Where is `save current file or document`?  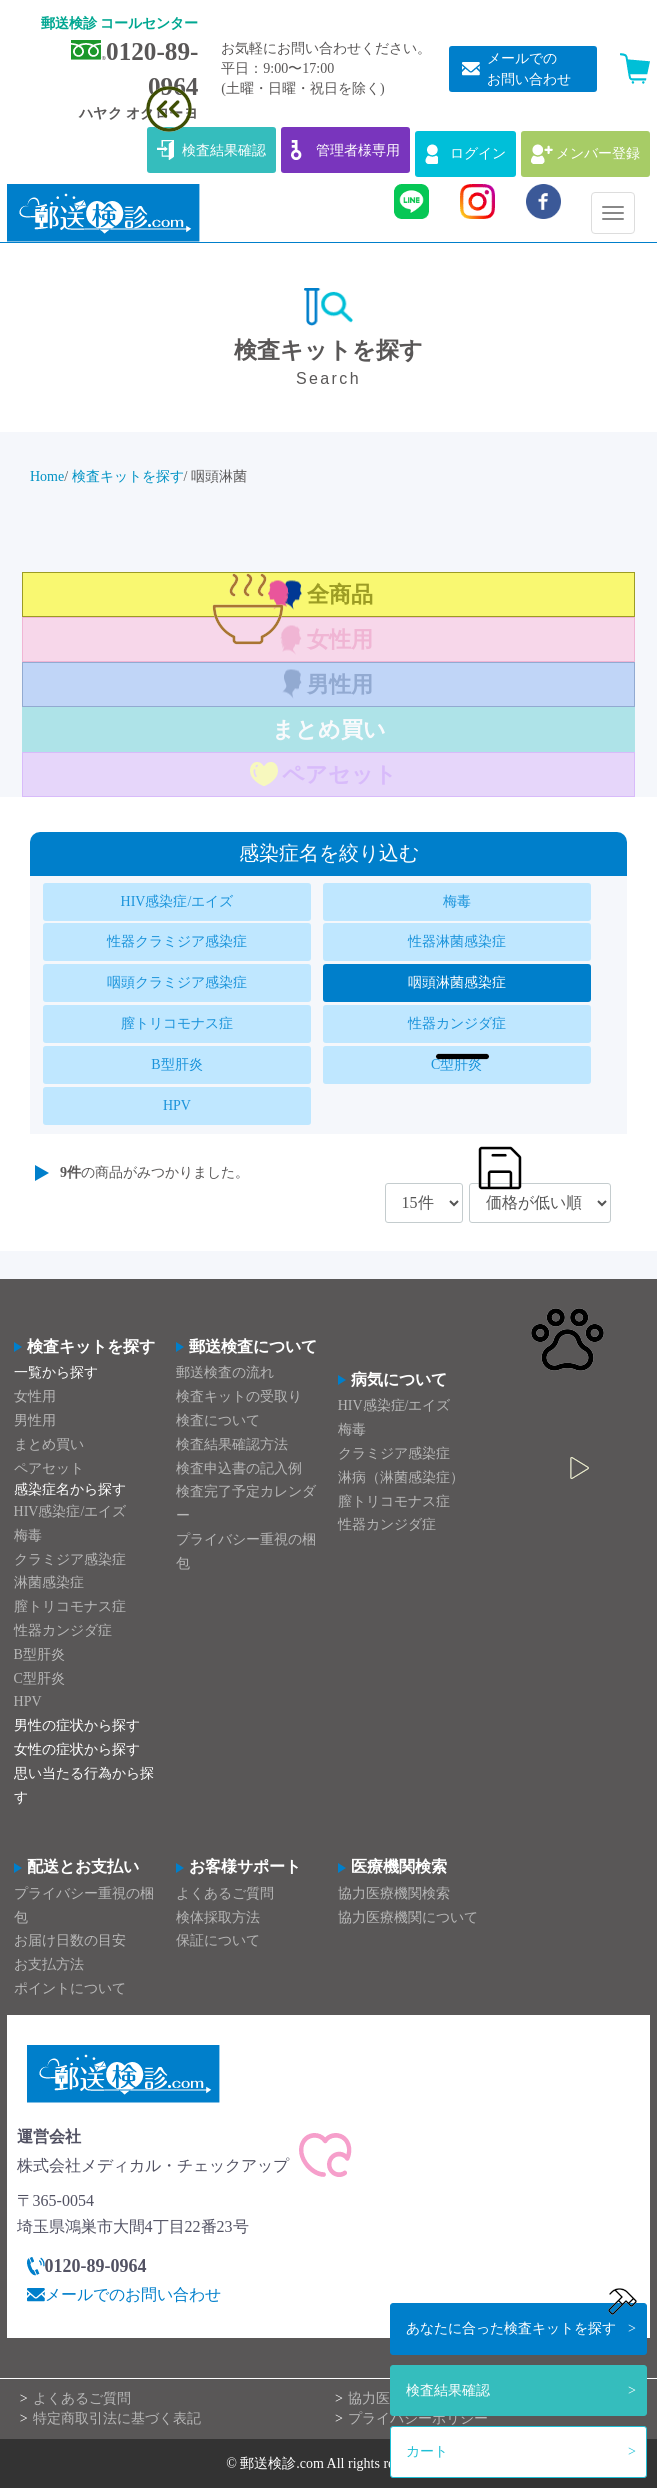
save current file or document is located at coordinates (500, 1168).